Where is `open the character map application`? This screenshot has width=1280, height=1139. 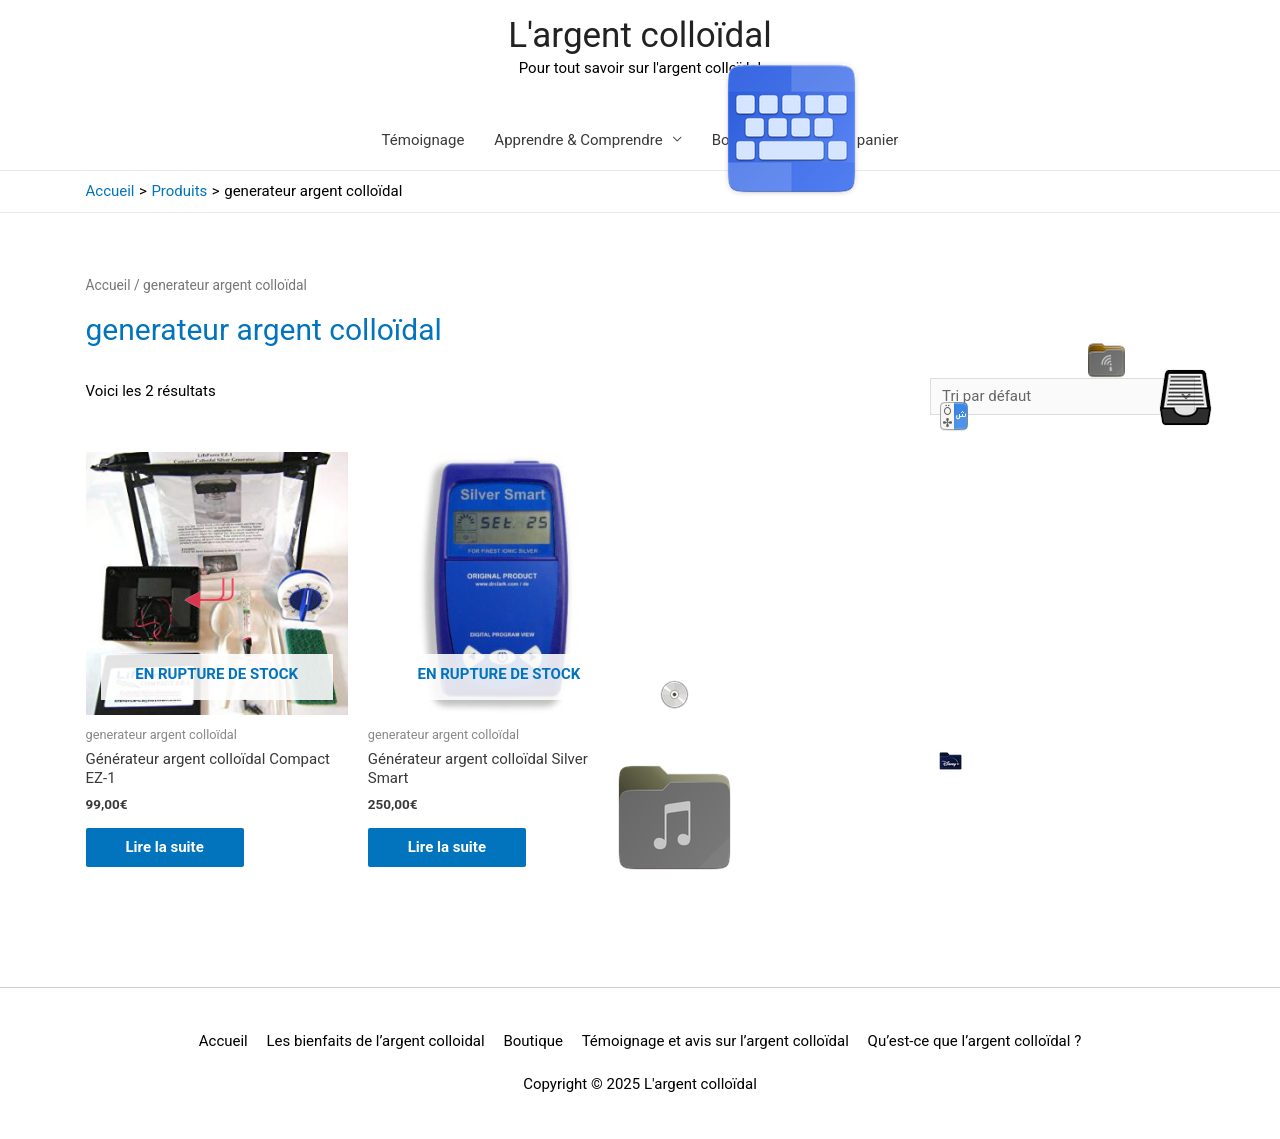 open the character map application is located at coordinates (954, 416).